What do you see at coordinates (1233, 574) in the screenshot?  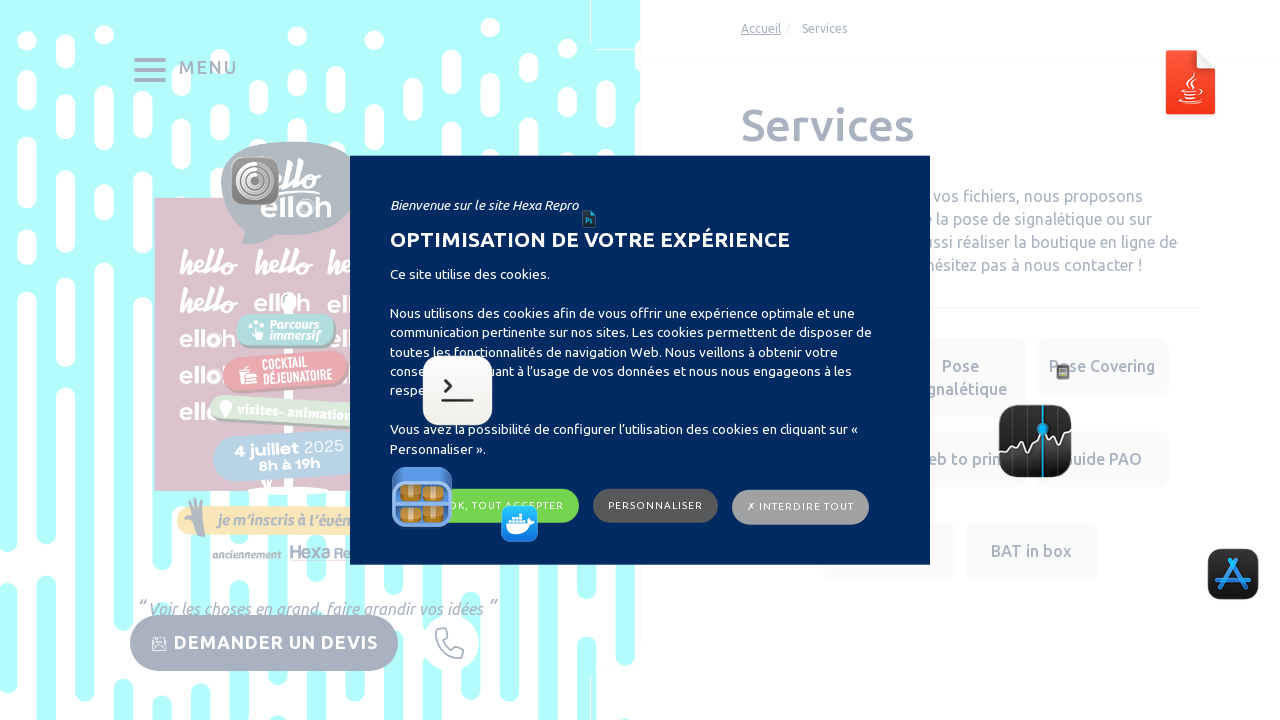 I see `open the app store connect or developer tools` at bounding box center [1233, 574].